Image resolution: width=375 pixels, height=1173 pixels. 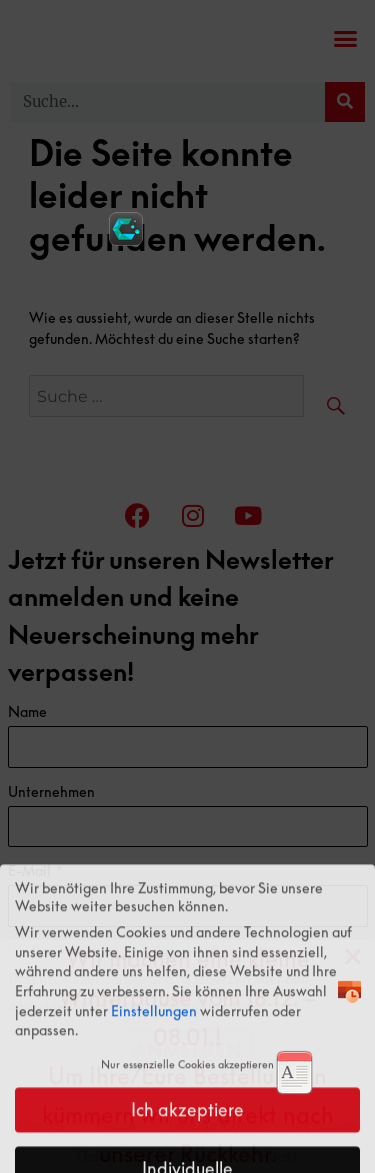 I want to click on open timesheet application, so click(x=349, y=991).